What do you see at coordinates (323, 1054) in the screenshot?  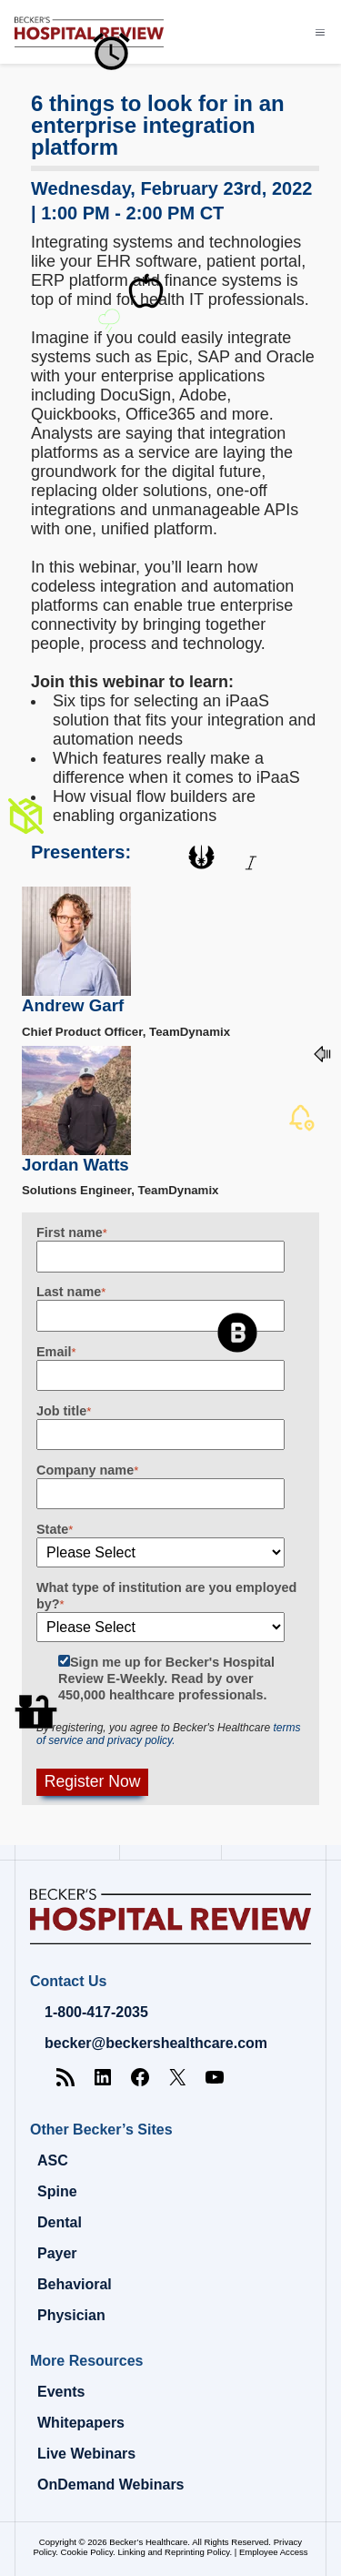 I see `go back or return to previous screen` at bounding box center [323, 1054].